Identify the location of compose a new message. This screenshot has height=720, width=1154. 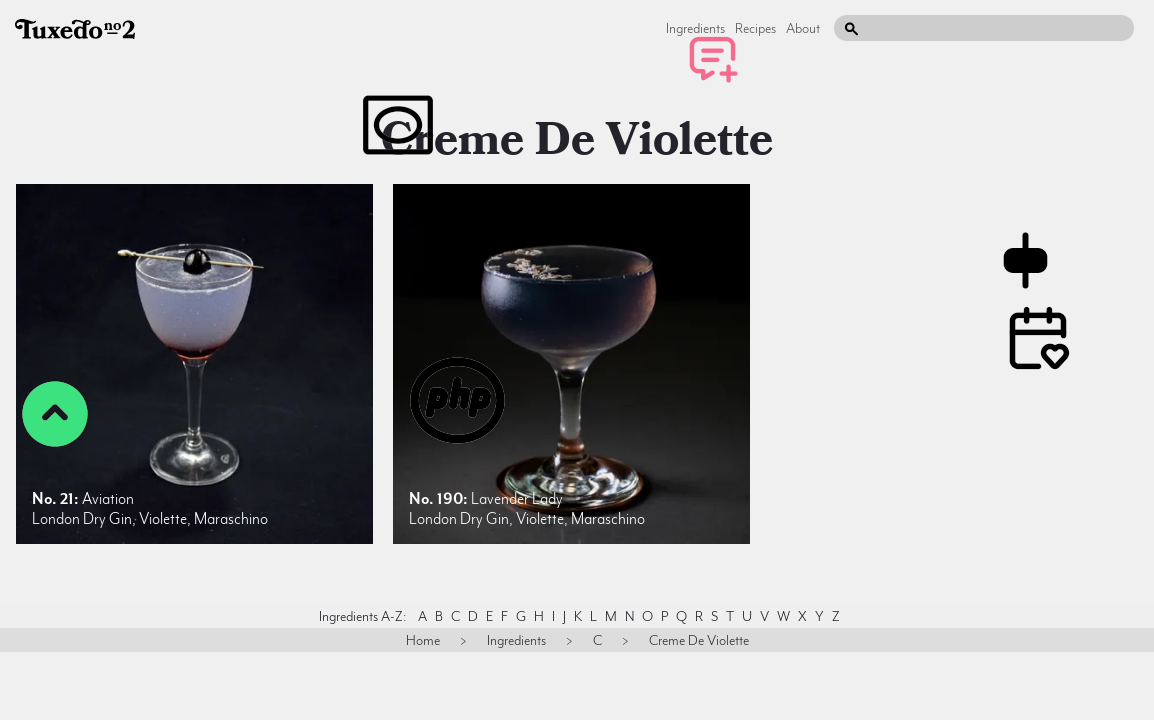
(712, 57).